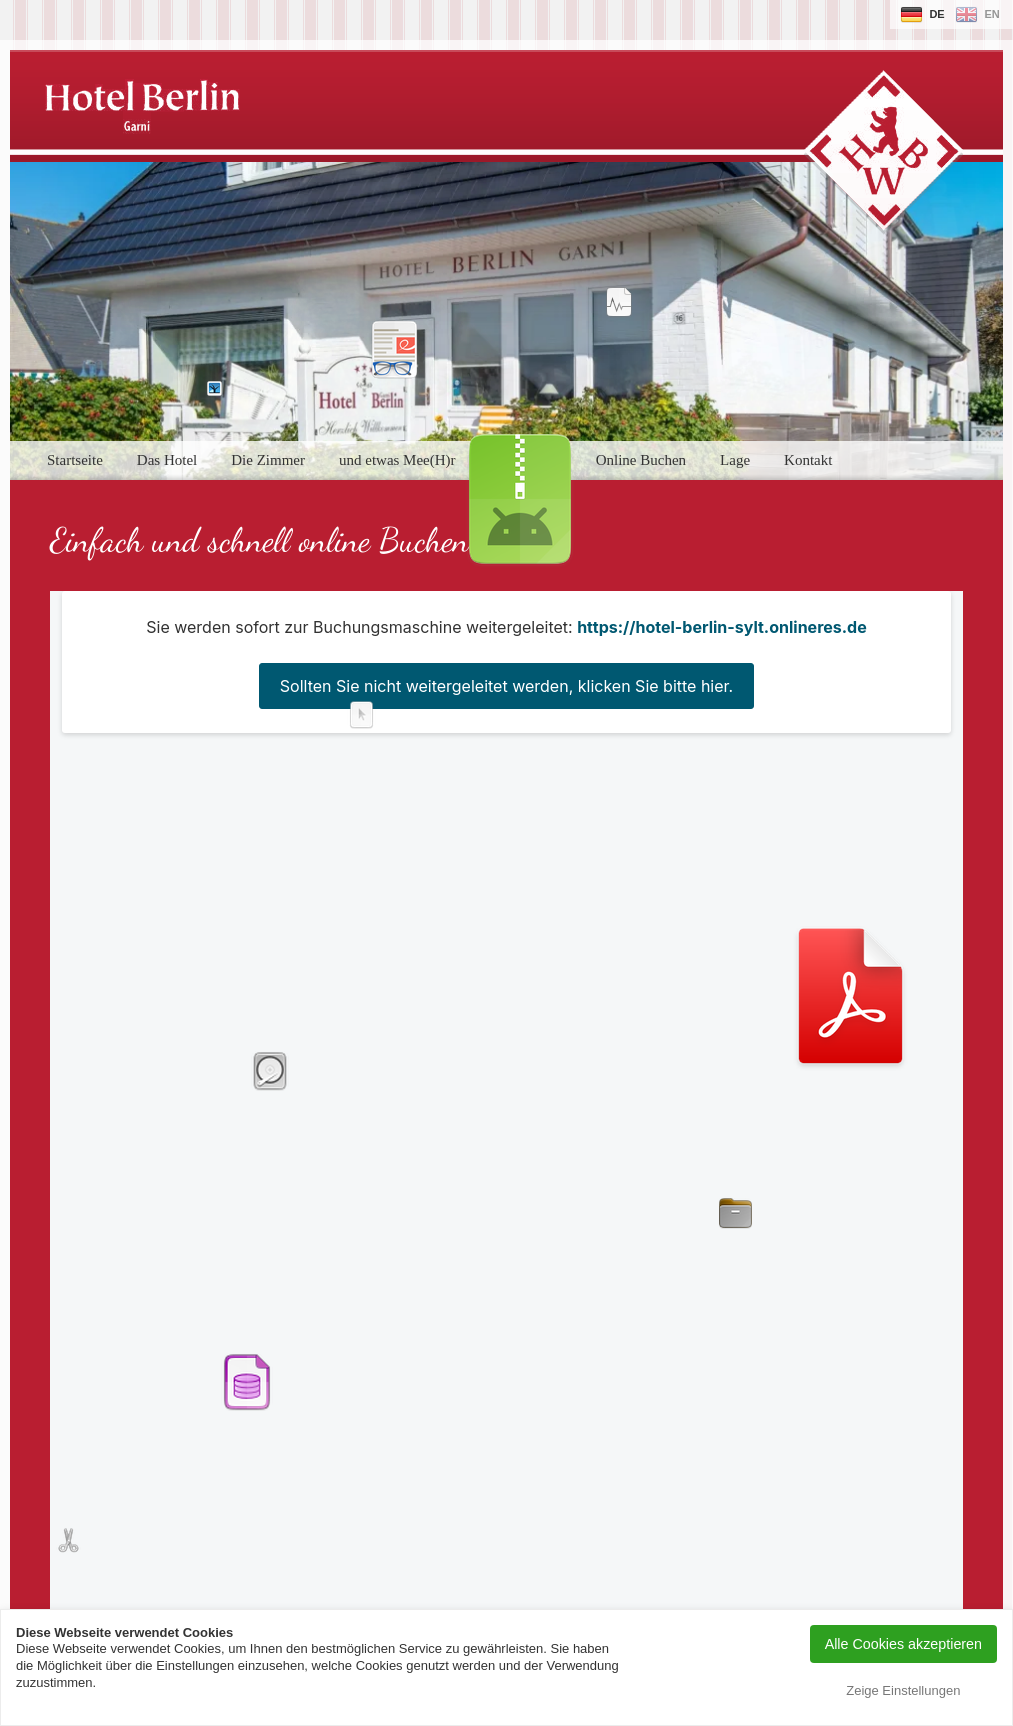 The width and height of the screenshot is (1013, 1726). Describe the element at coordinates (270, 1071) in the screenshot. I see `open gnome disk utility application` at that location.